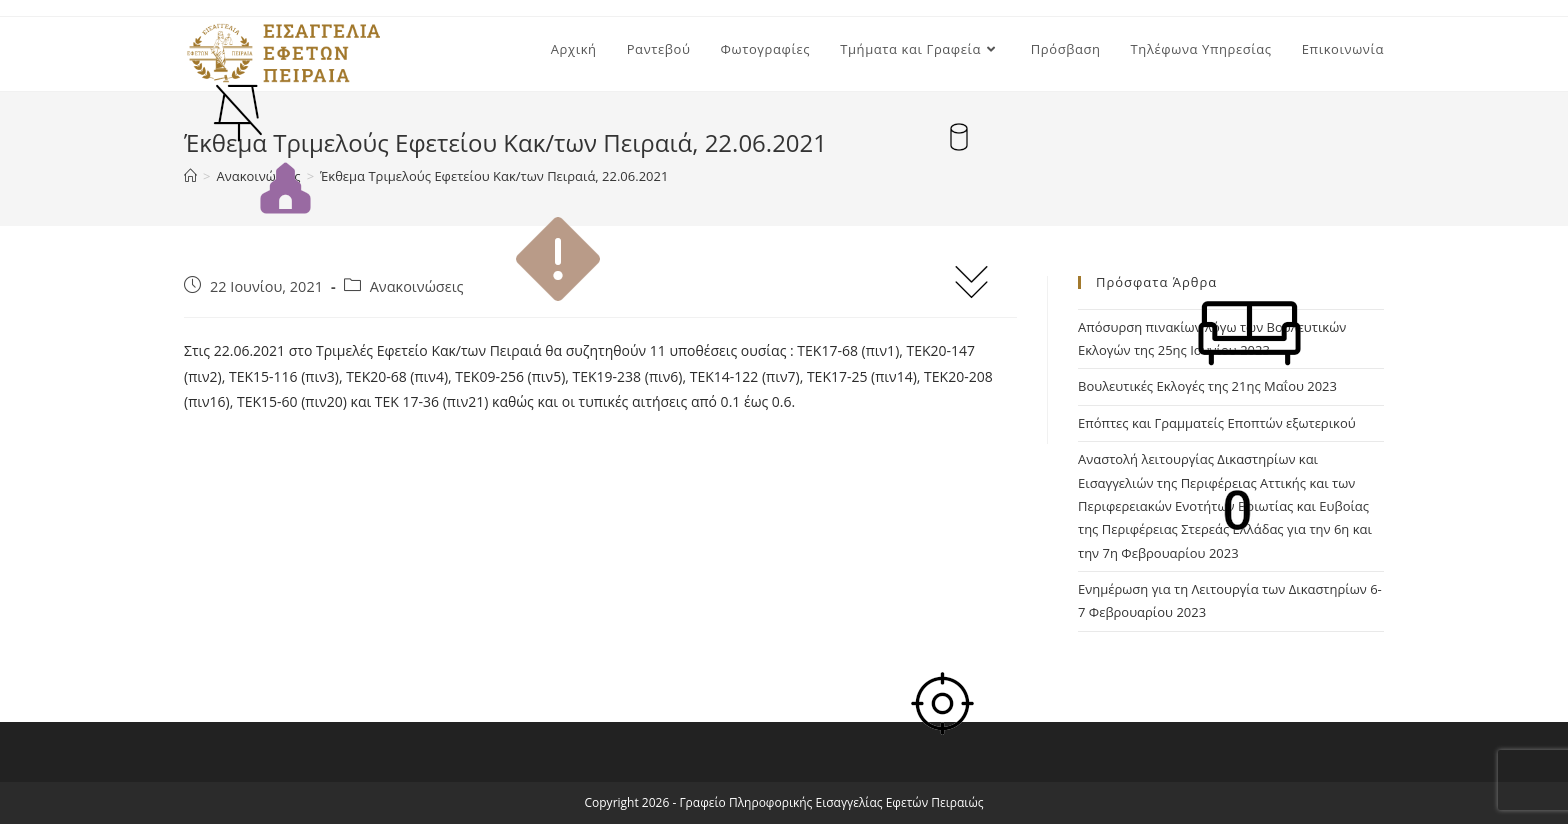 The height and width of the screenshot is (824, 1568). Describe the element at coordinates (959, 137) in the screenshot. I see `database or data storage` at that location.